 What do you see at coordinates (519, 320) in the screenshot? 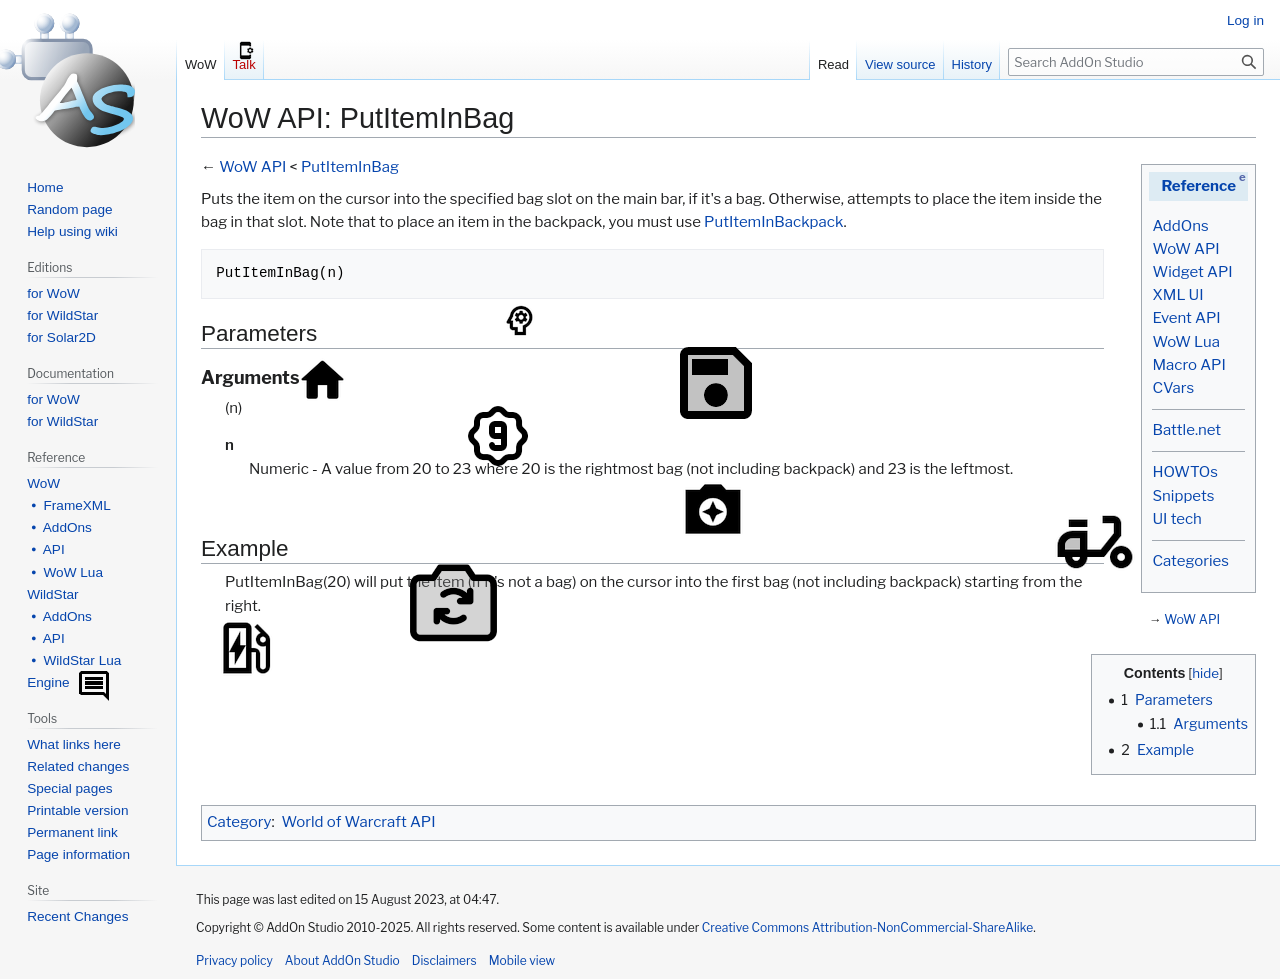
I see `access mental health or psychology features` at bounding box center [519, 320].